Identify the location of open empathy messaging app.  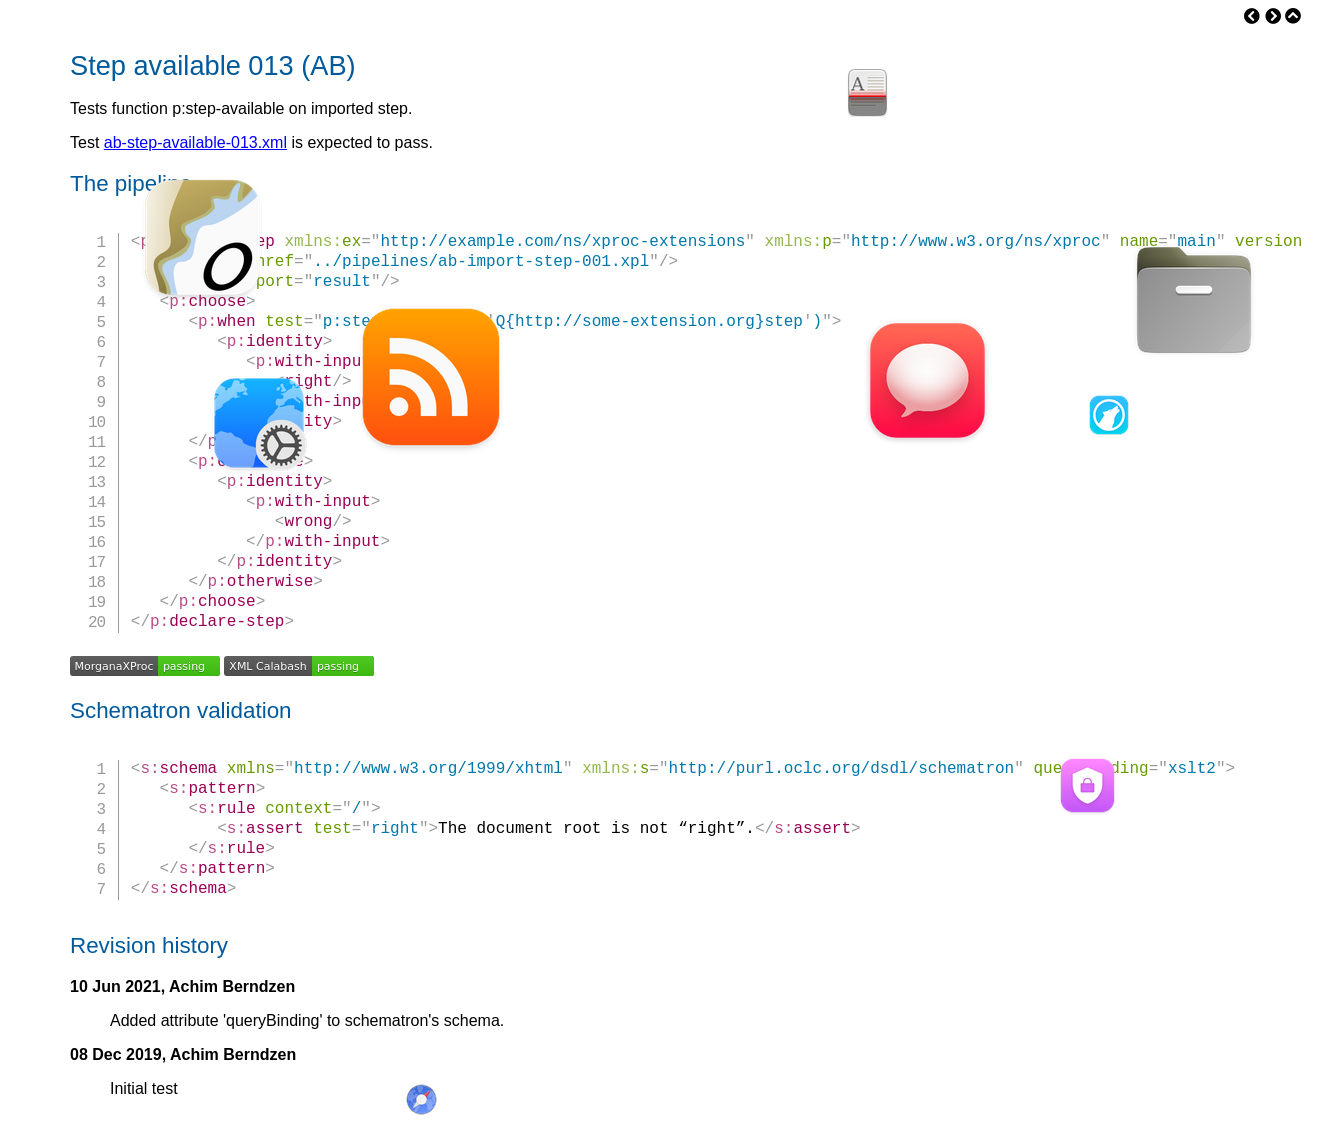
(927, 380).